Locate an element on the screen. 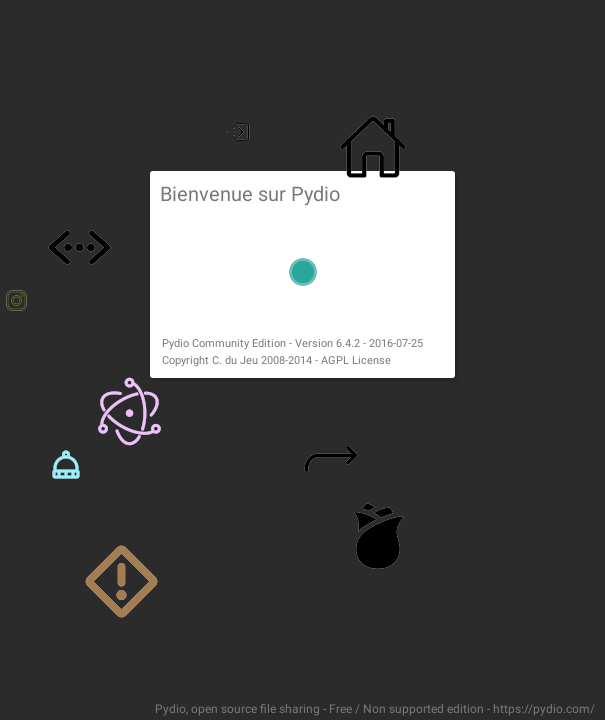 This screenshot has width=605, height=720. electron framework logo is located at coordinates (129, 411).